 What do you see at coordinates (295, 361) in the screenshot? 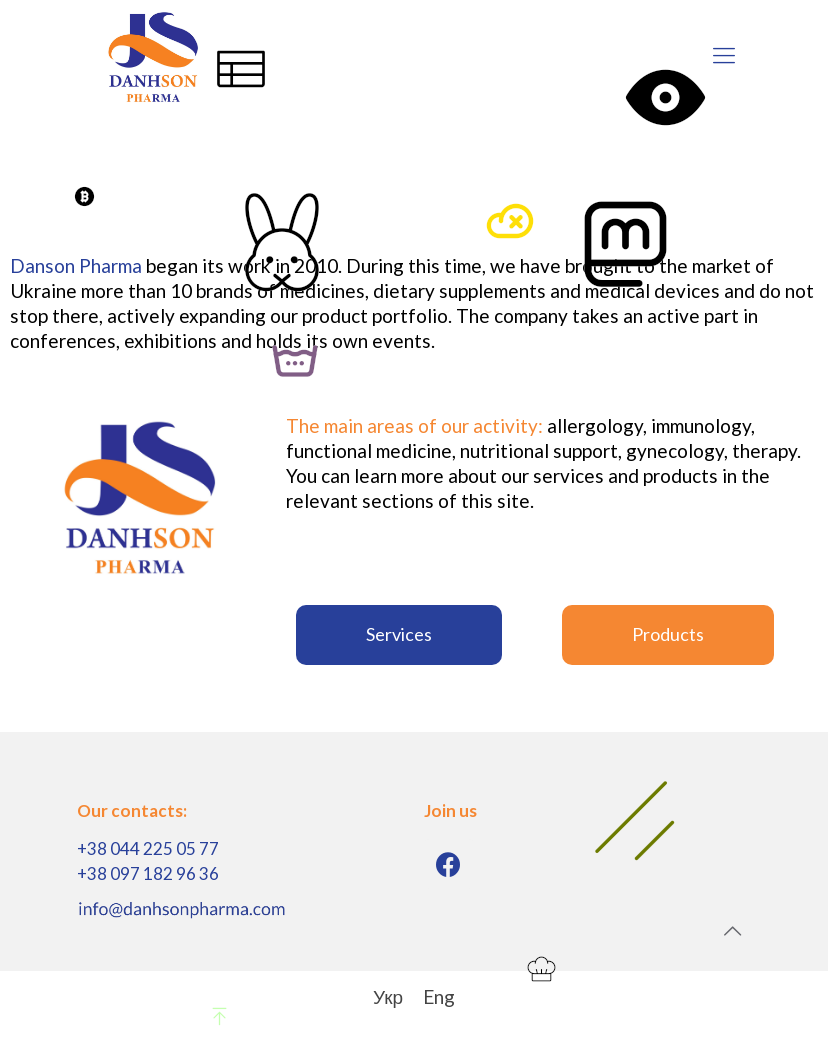
I see `wash at medium temperature setting` at bounding box center [295, 361].